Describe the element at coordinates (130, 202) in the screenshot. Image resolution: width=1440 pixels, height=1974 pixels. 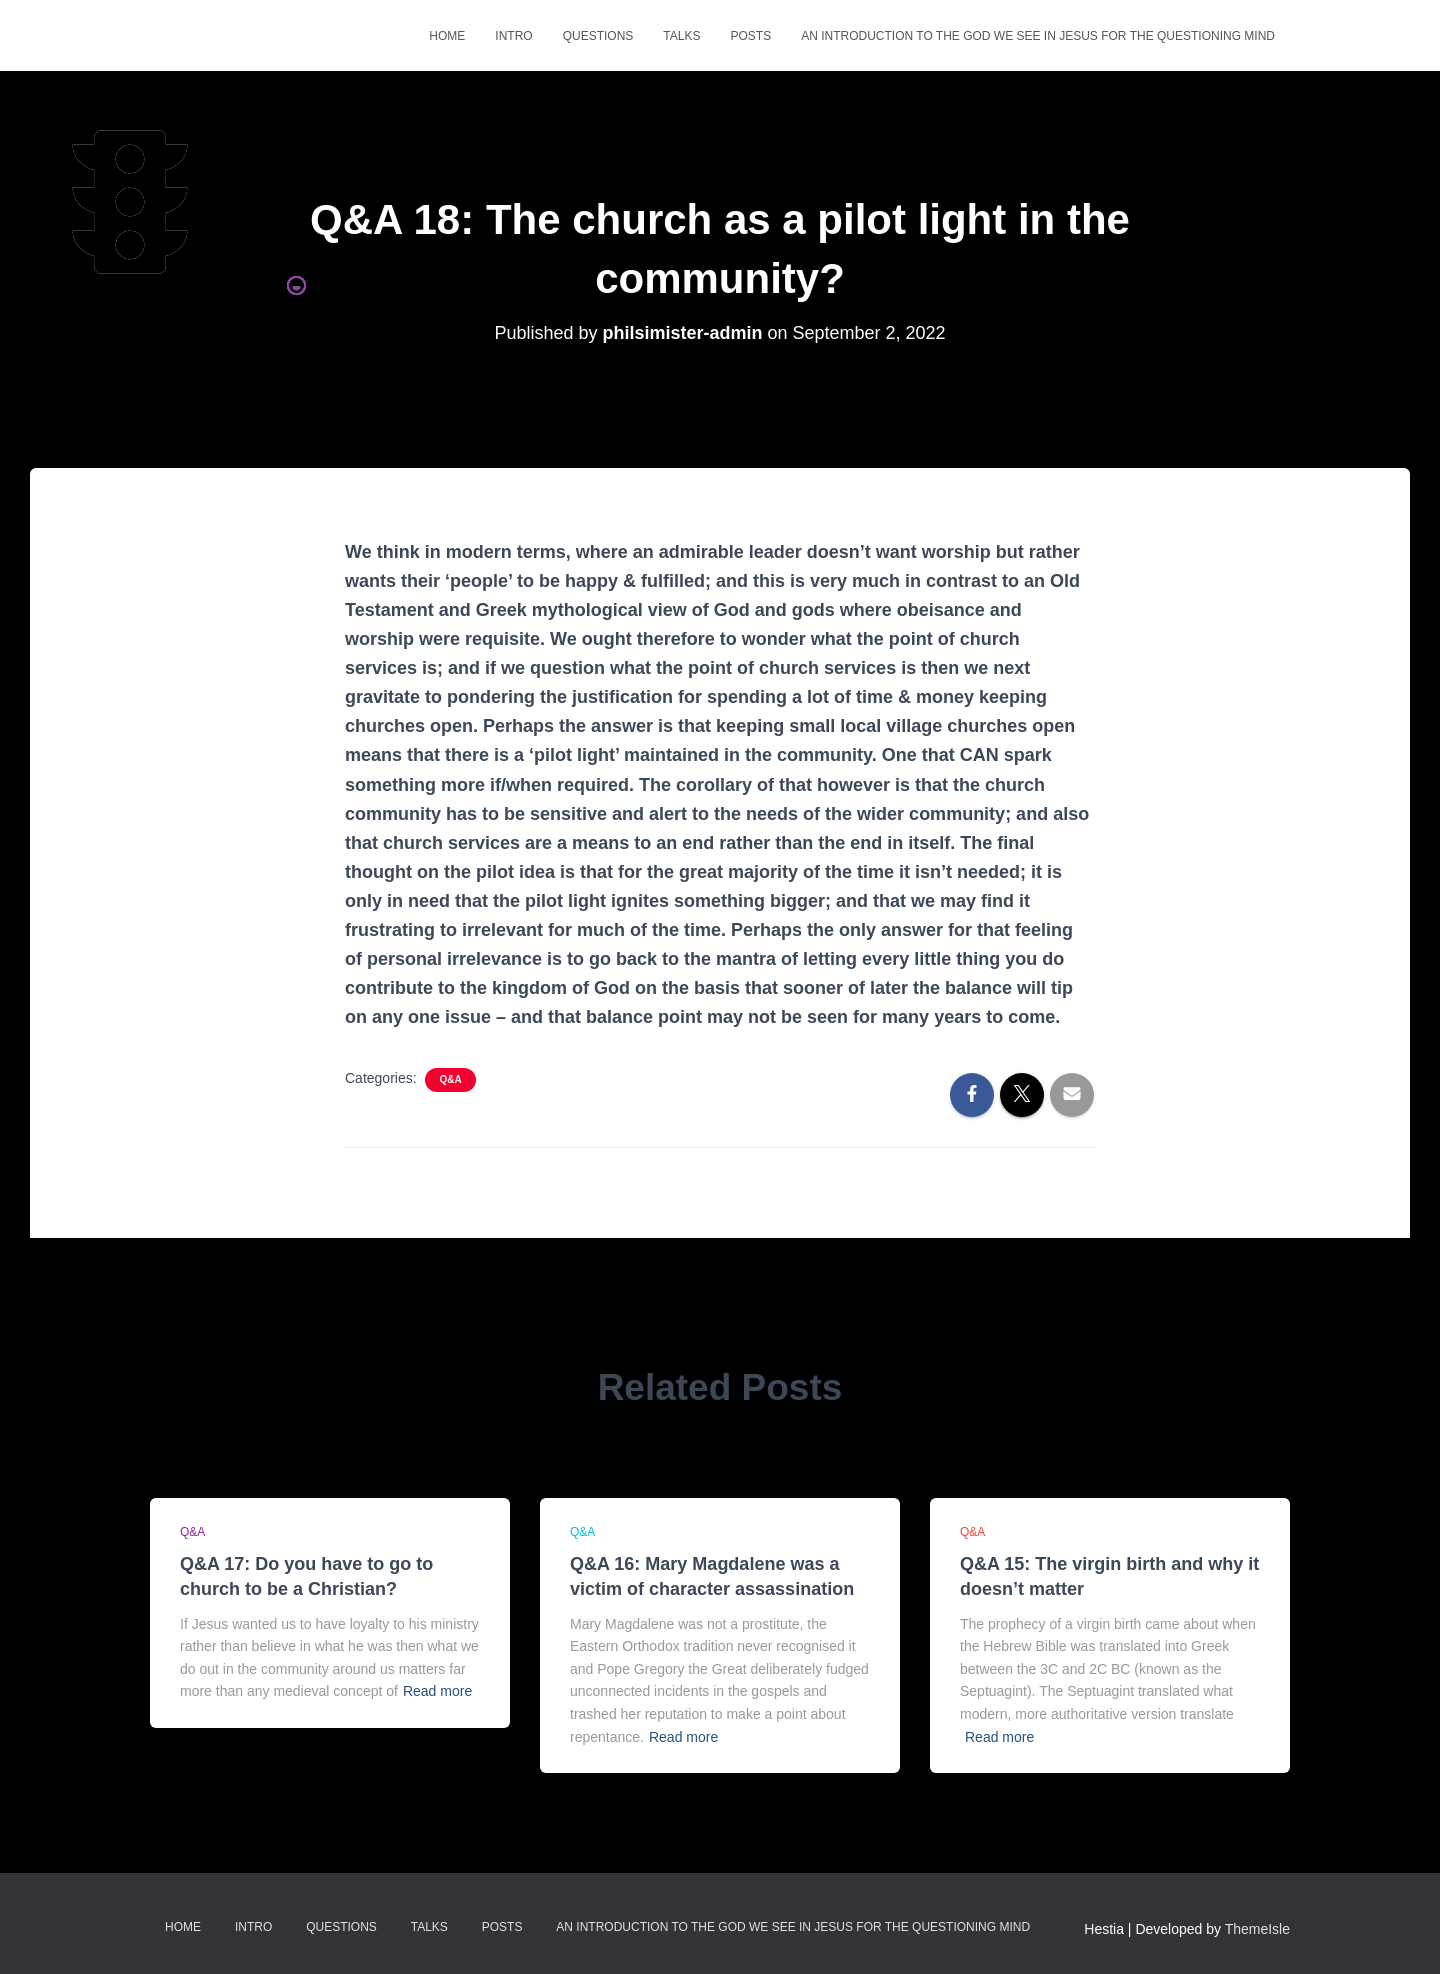
I see `view traffic conditions` at that location.